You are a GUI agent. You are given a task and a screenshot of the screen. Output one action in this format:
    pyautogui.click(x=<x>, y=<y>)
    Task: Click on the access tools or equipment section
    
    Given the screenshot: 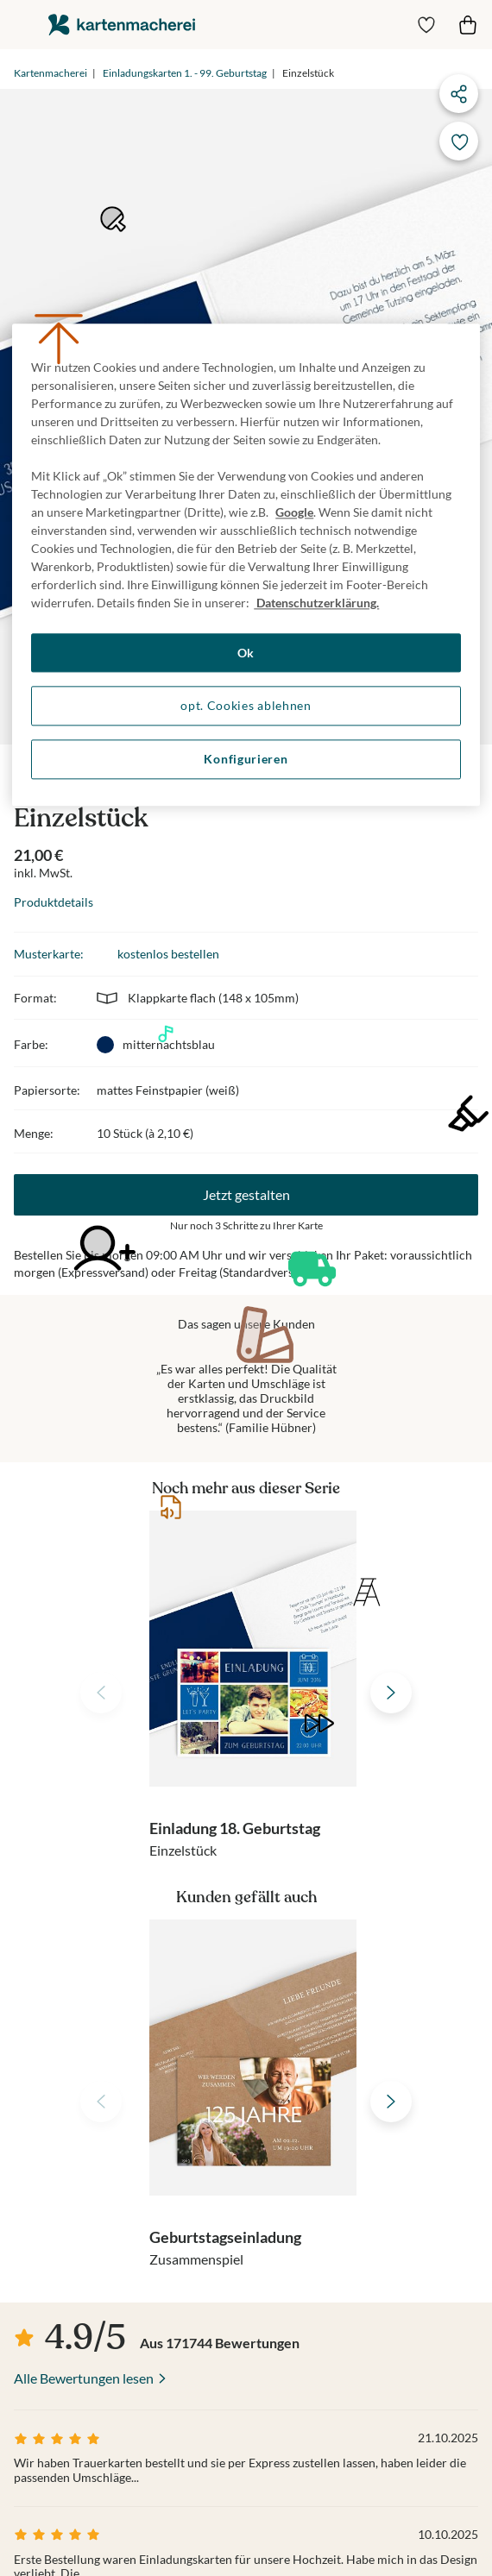 What is the action you would take?
    pyautogui.click(x=367, y=1592)
    